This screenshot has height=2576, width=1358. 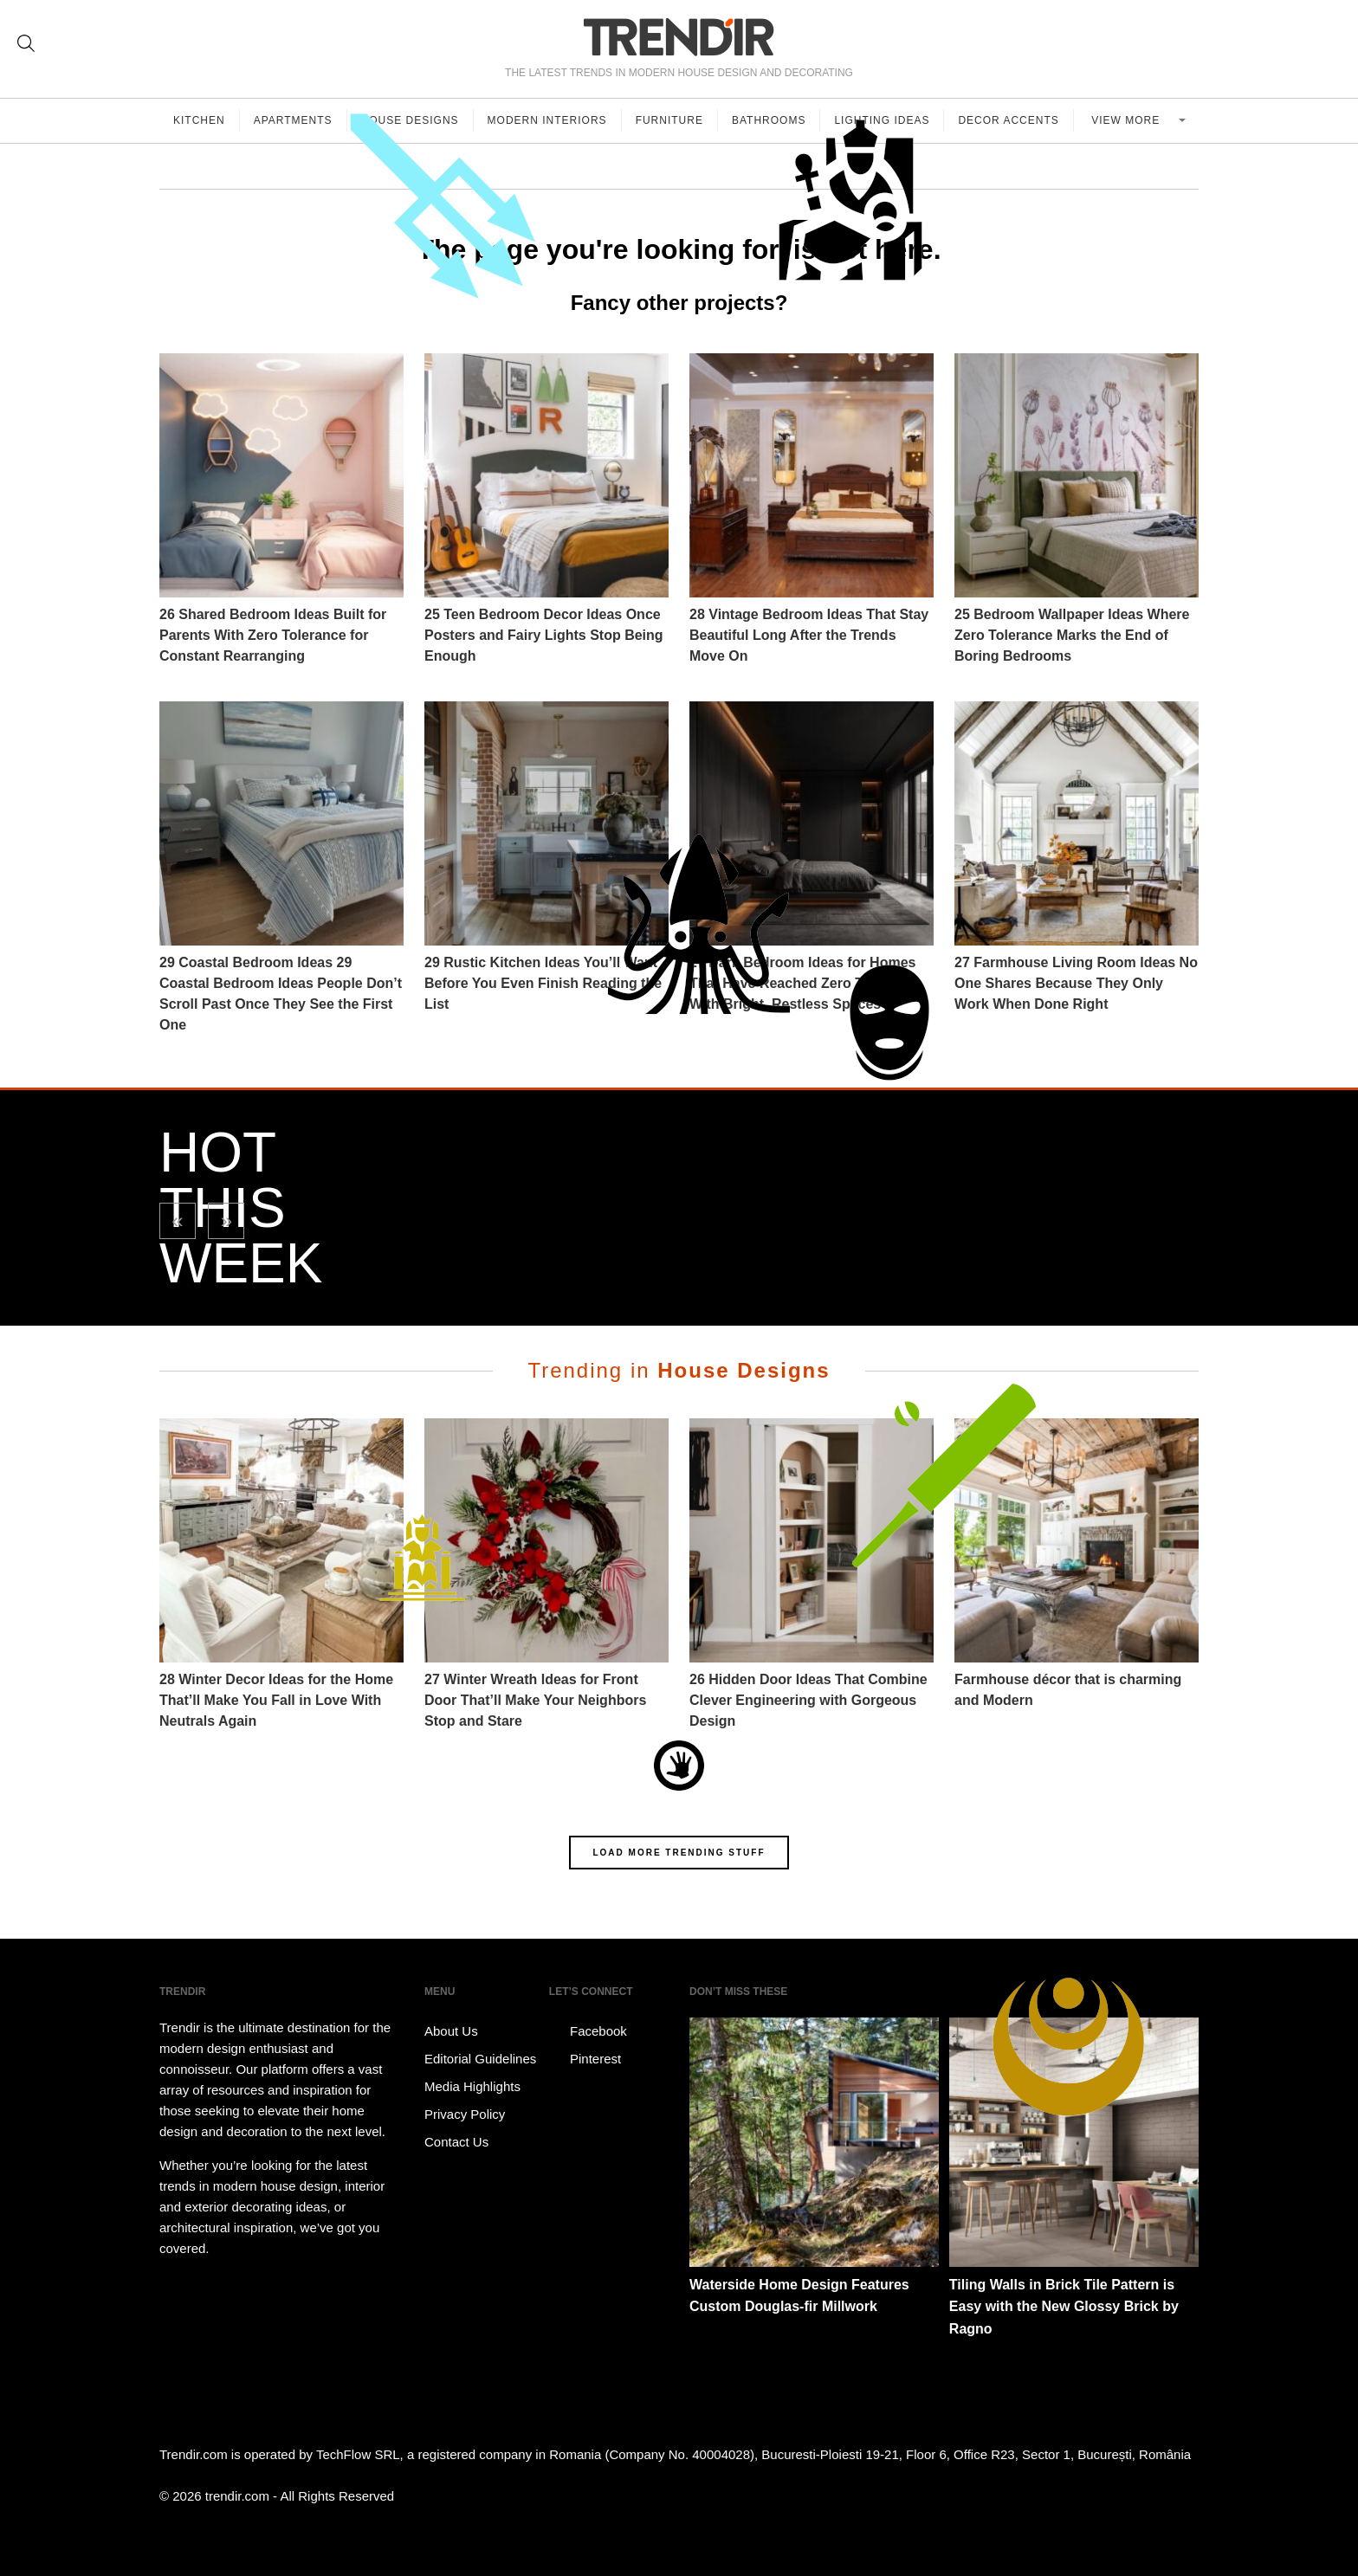 What do you see at coordinates (679, 1766) in the screenshot?
I see `indicates an interactive or usable item` at bounding box center [679, 1766].